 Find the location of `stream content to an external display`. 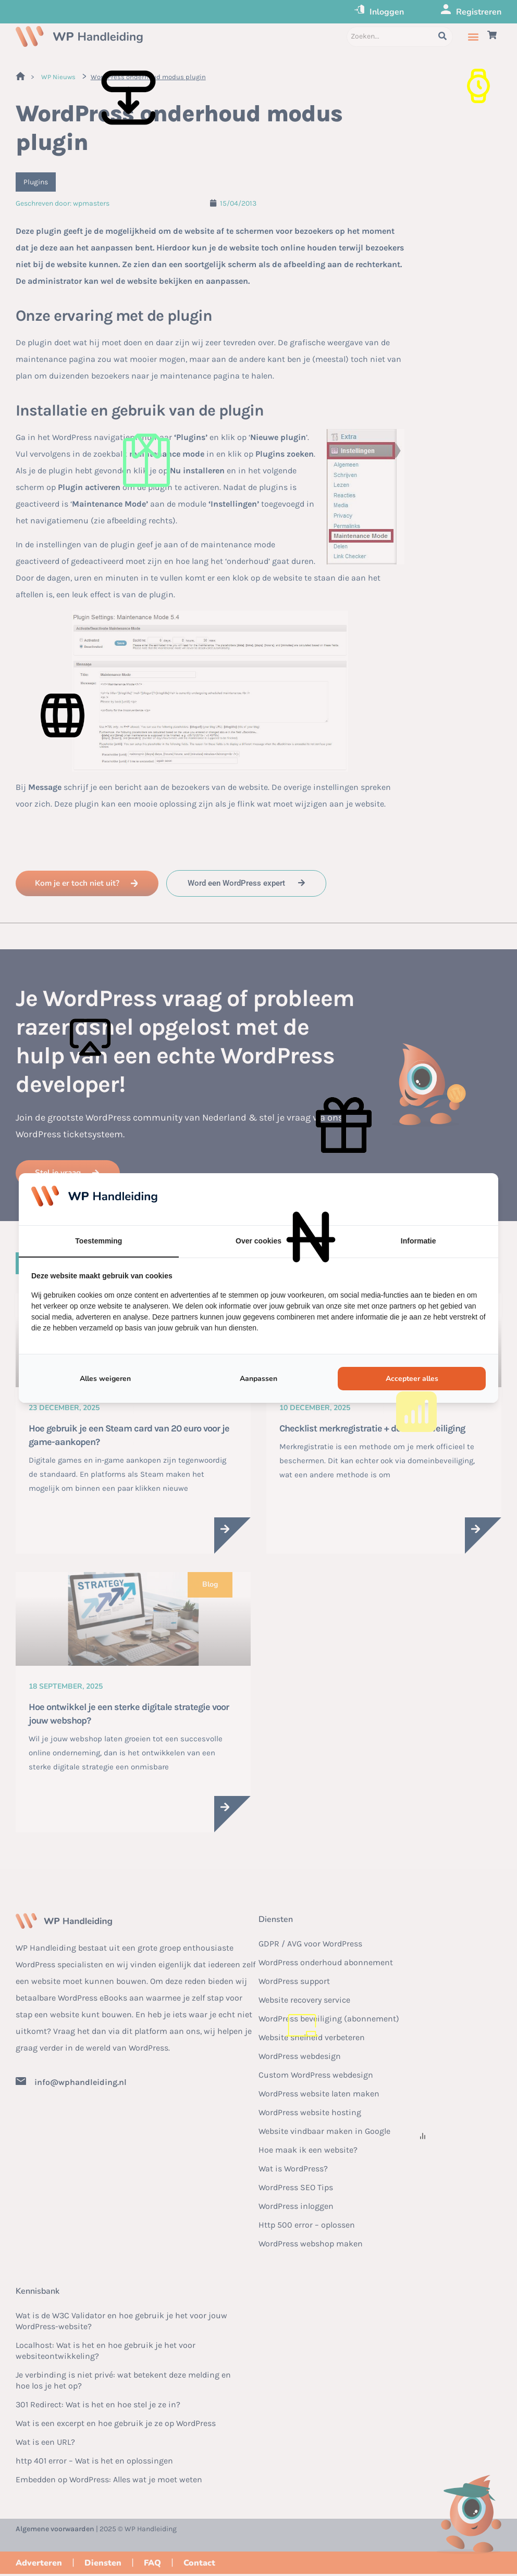

stream content to an external display is located at coordinates (90, 1037).